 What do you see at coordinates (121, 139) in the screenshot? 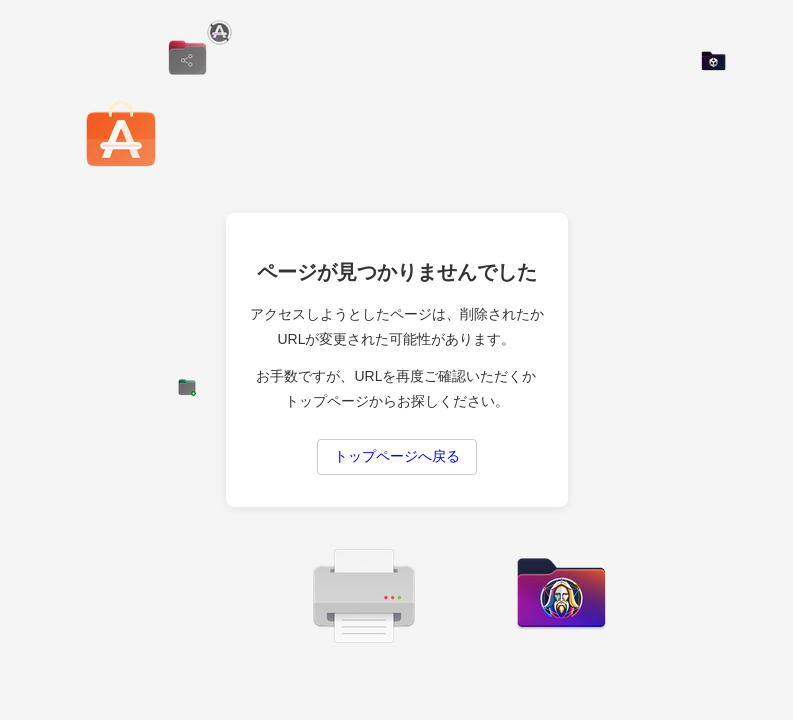
I see `open the software center to browse and install apps` at bounding box center [121, 139].